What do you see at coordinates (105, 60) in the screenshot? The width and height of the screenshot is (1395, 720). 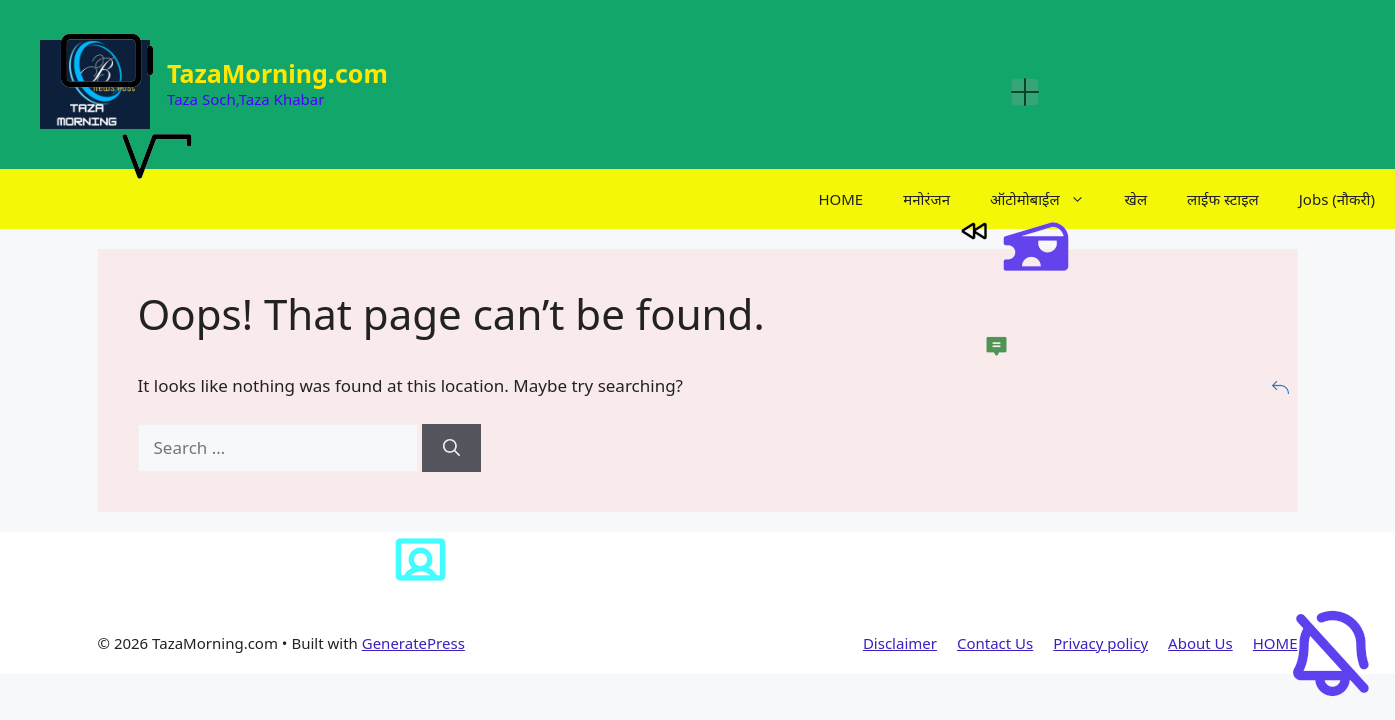 I see `indicates battery is completely drained` at bounding box center [105, 60].